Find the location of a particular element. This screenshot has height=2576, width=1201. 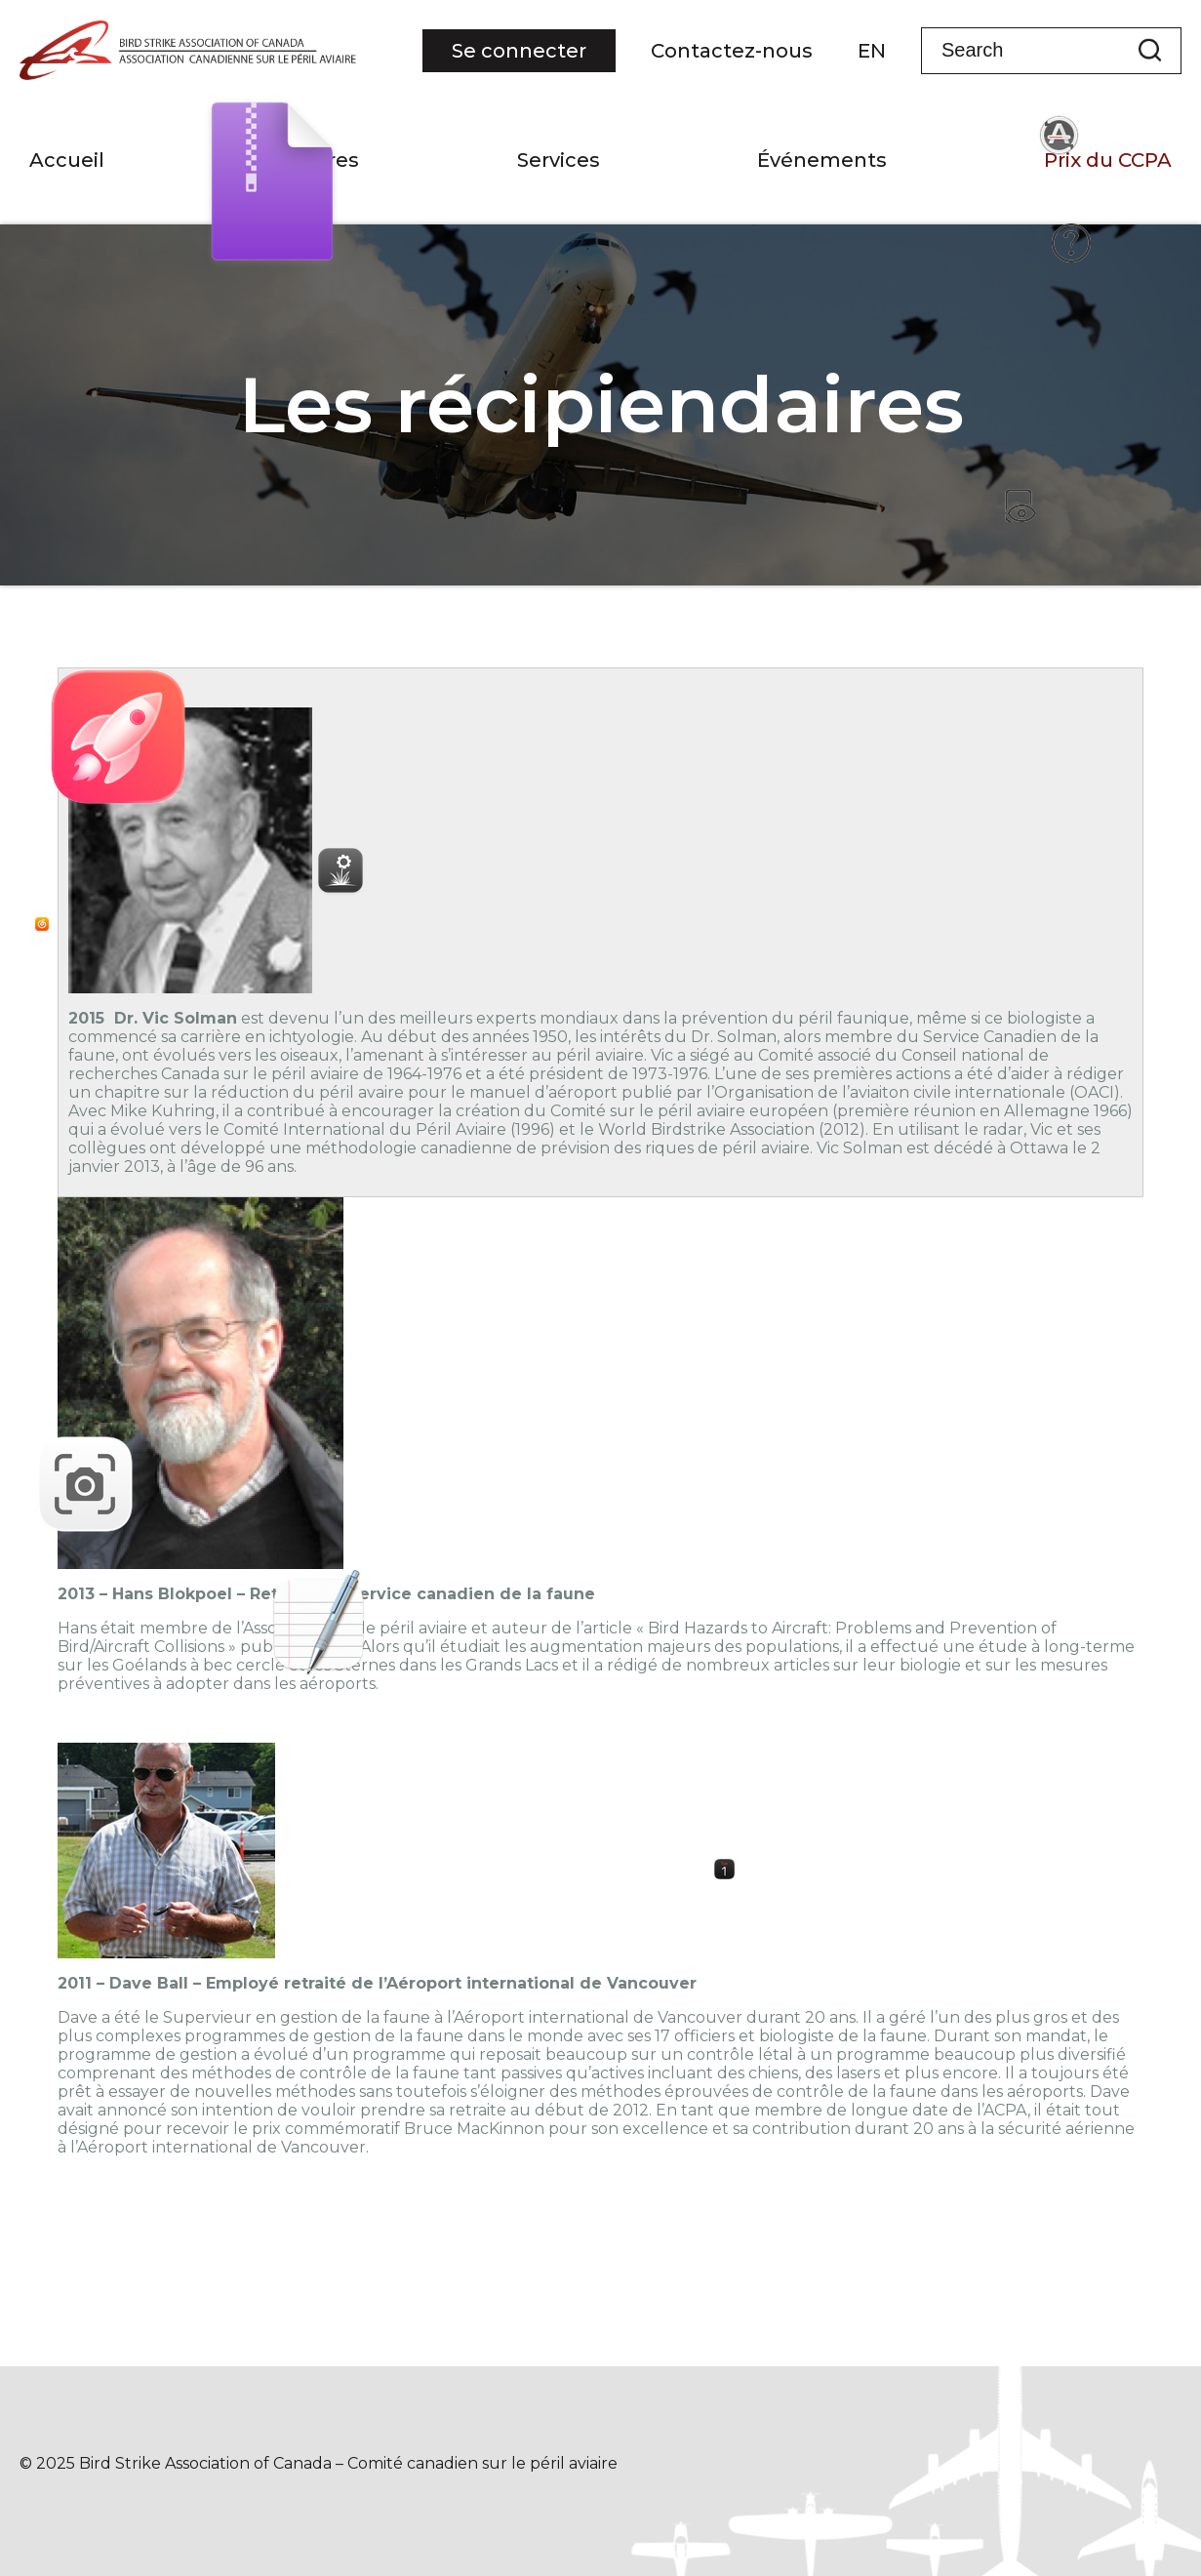

access help or support documentation is located at coordinates (1071, 243).